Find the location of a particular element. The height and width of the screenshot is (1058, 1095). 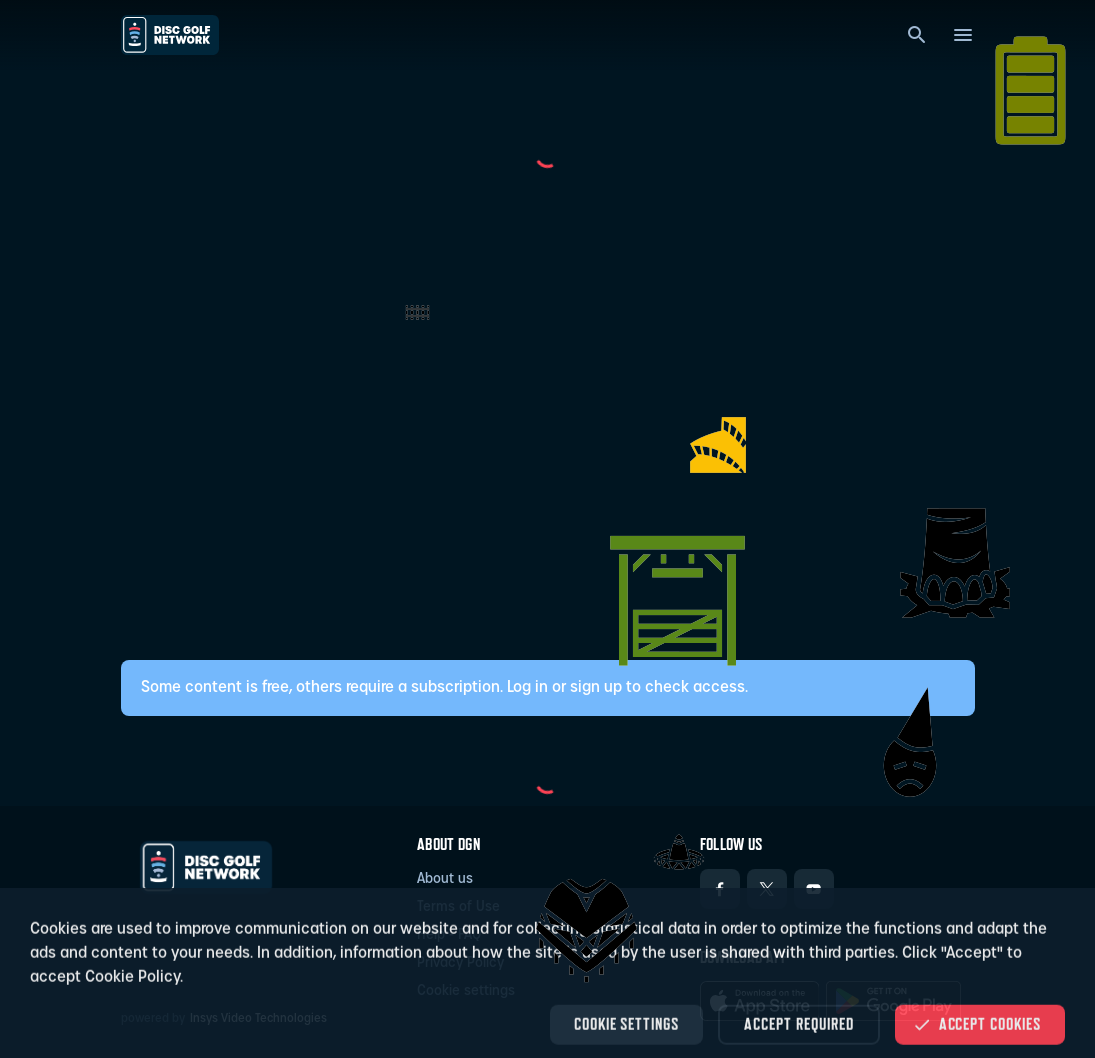

access ranch or farm management features is located at coordinates (677, 598).